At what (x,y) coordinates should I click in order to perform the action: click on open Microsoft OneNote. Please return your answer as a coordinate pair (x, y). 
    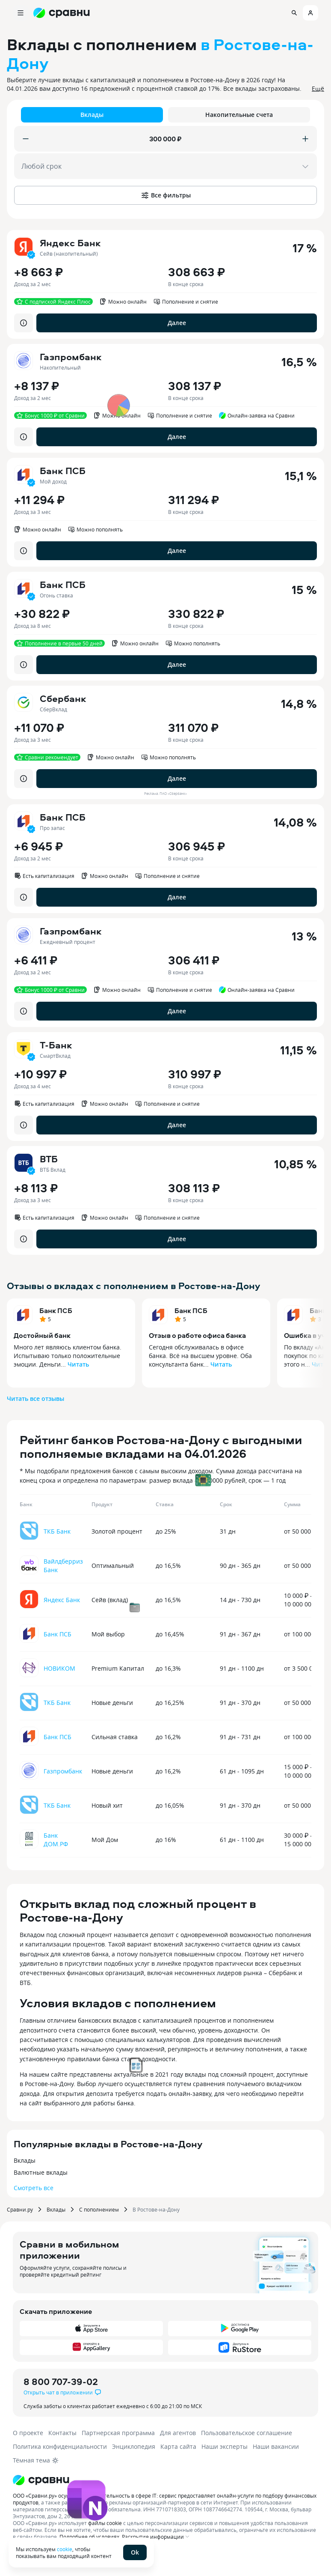
    Looking at the image, I should click on (86, 2499).